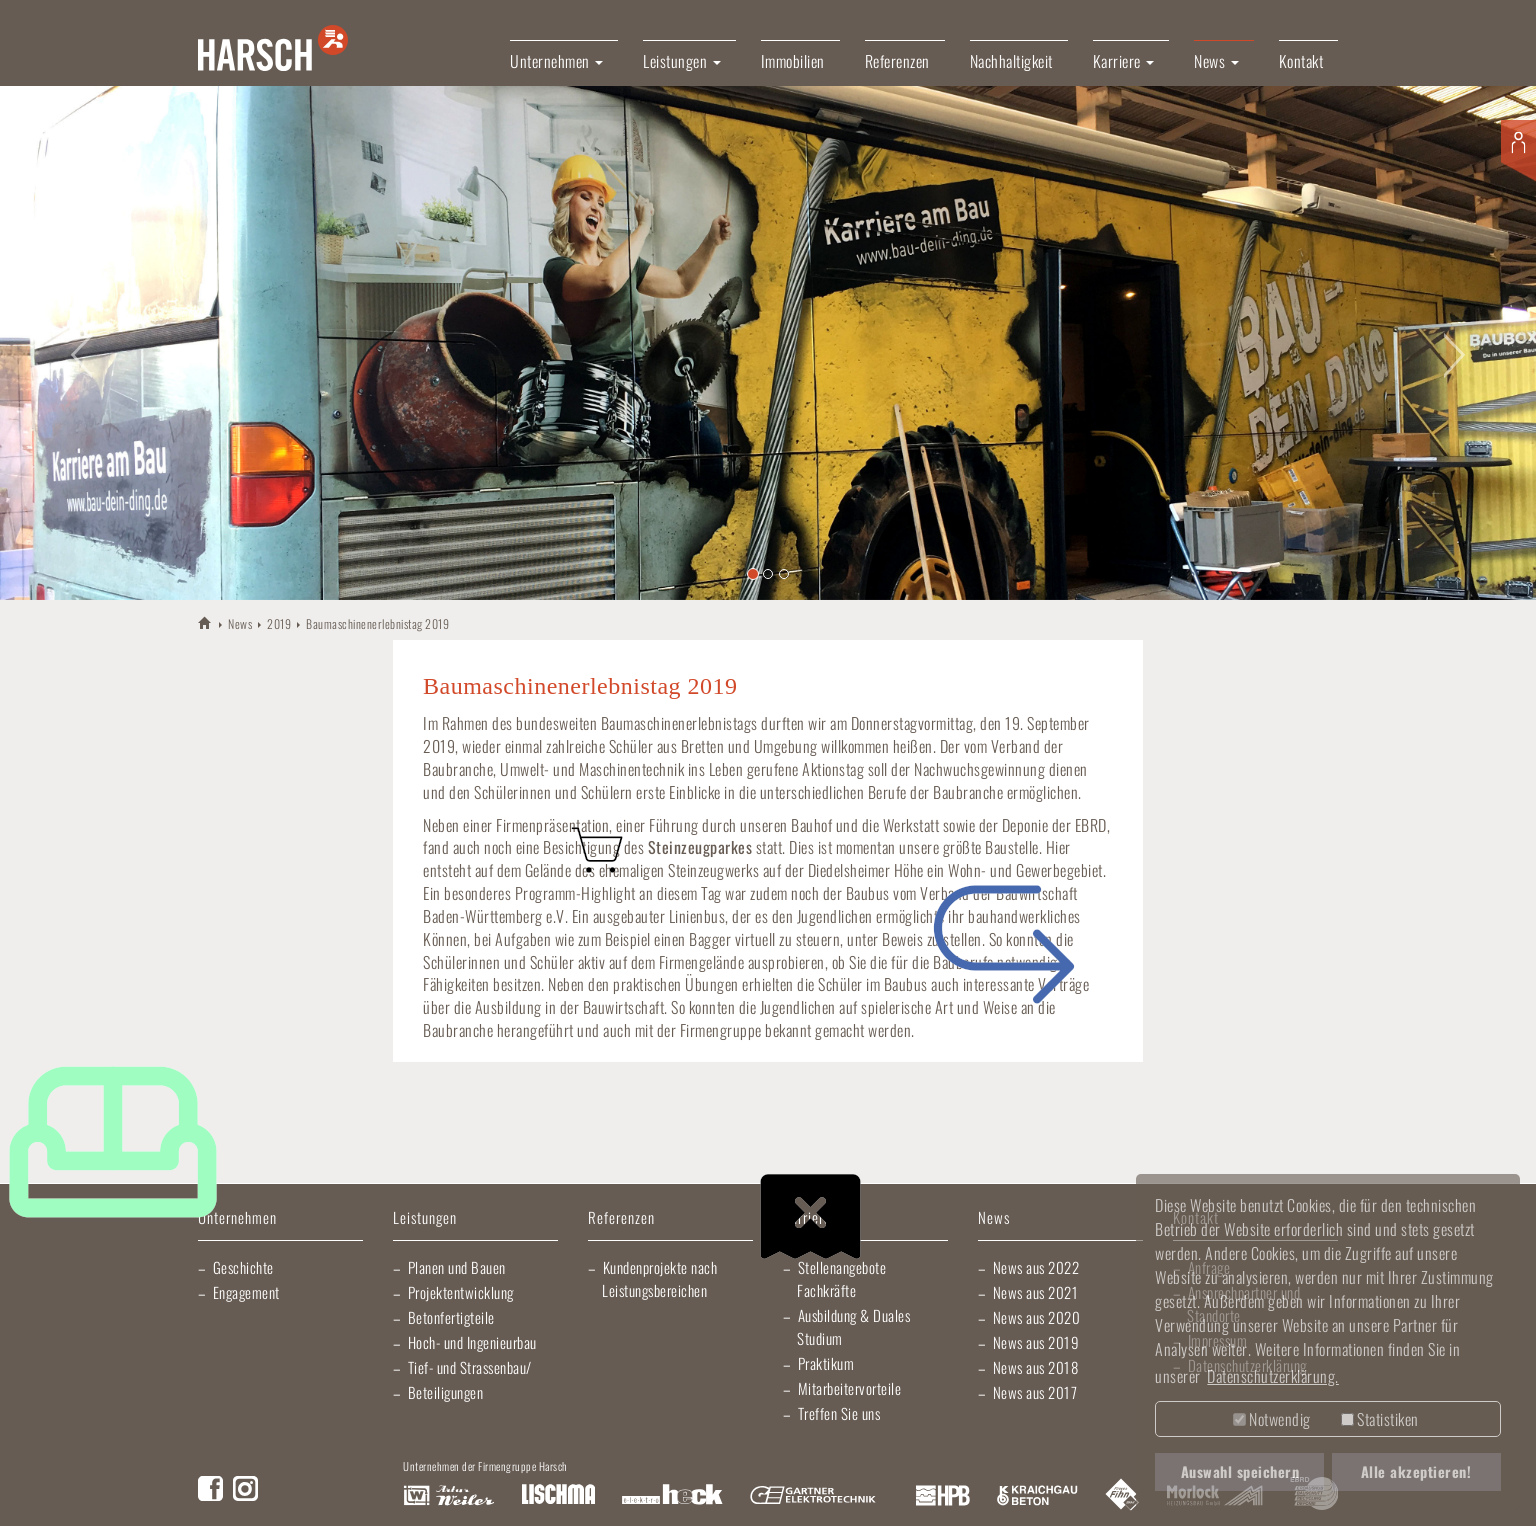 Image resolution: width=1536 pixels, height=1526 pixels. What do you see at coordinates (810, 1216) in the screenshot?
I see `cancel or void a receipt` at bounding box center [810, 1216].